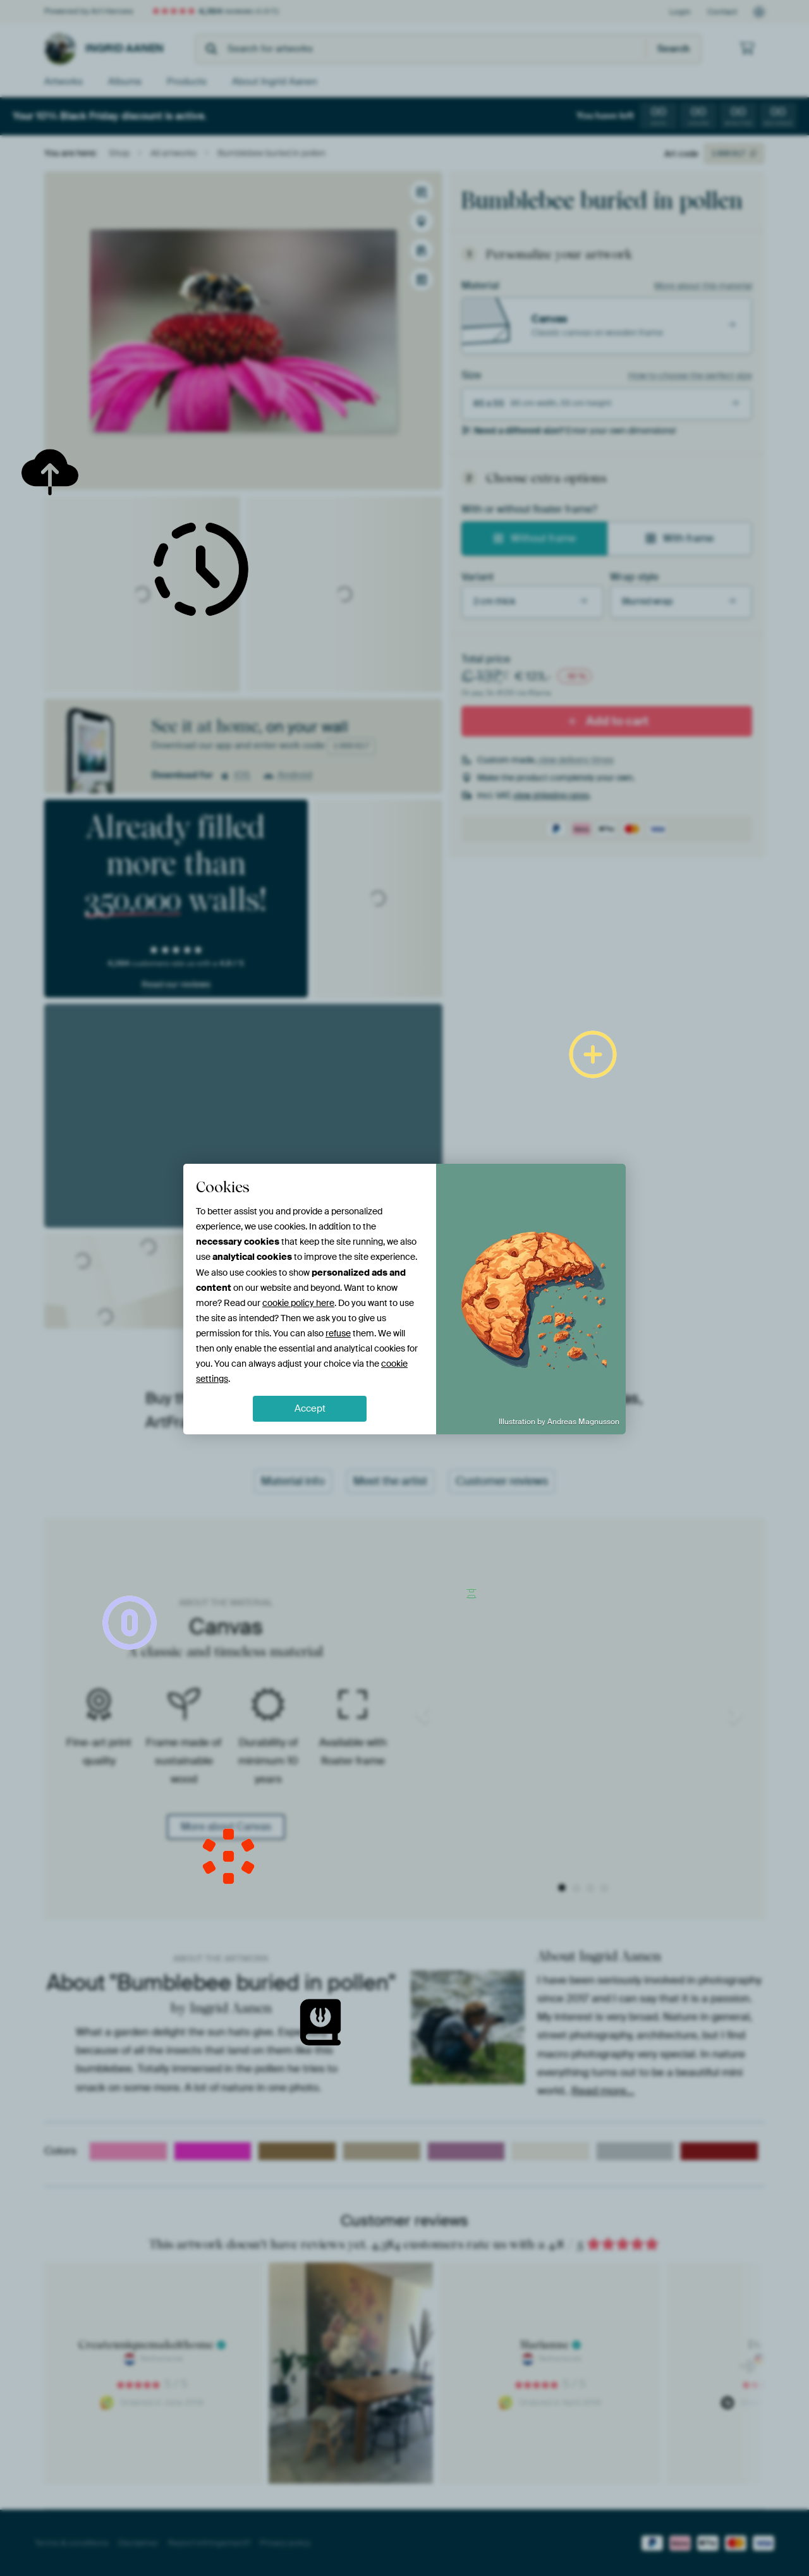 This screenshot has height=2576, width=809. Describe the element at coordinates (593, 1054) in the screenshot. I see `add a new item` at that location.